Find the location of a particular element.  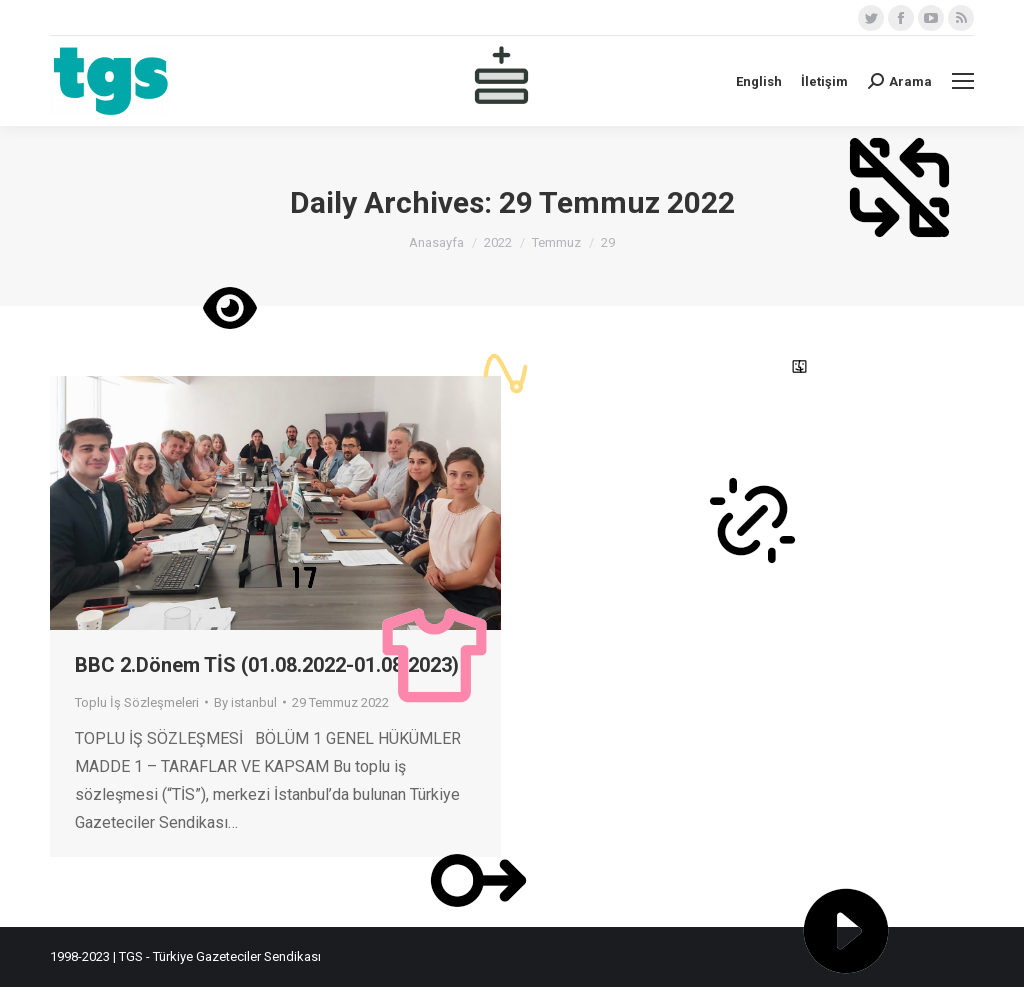

view or preview content is located at coordinates (230, 308).